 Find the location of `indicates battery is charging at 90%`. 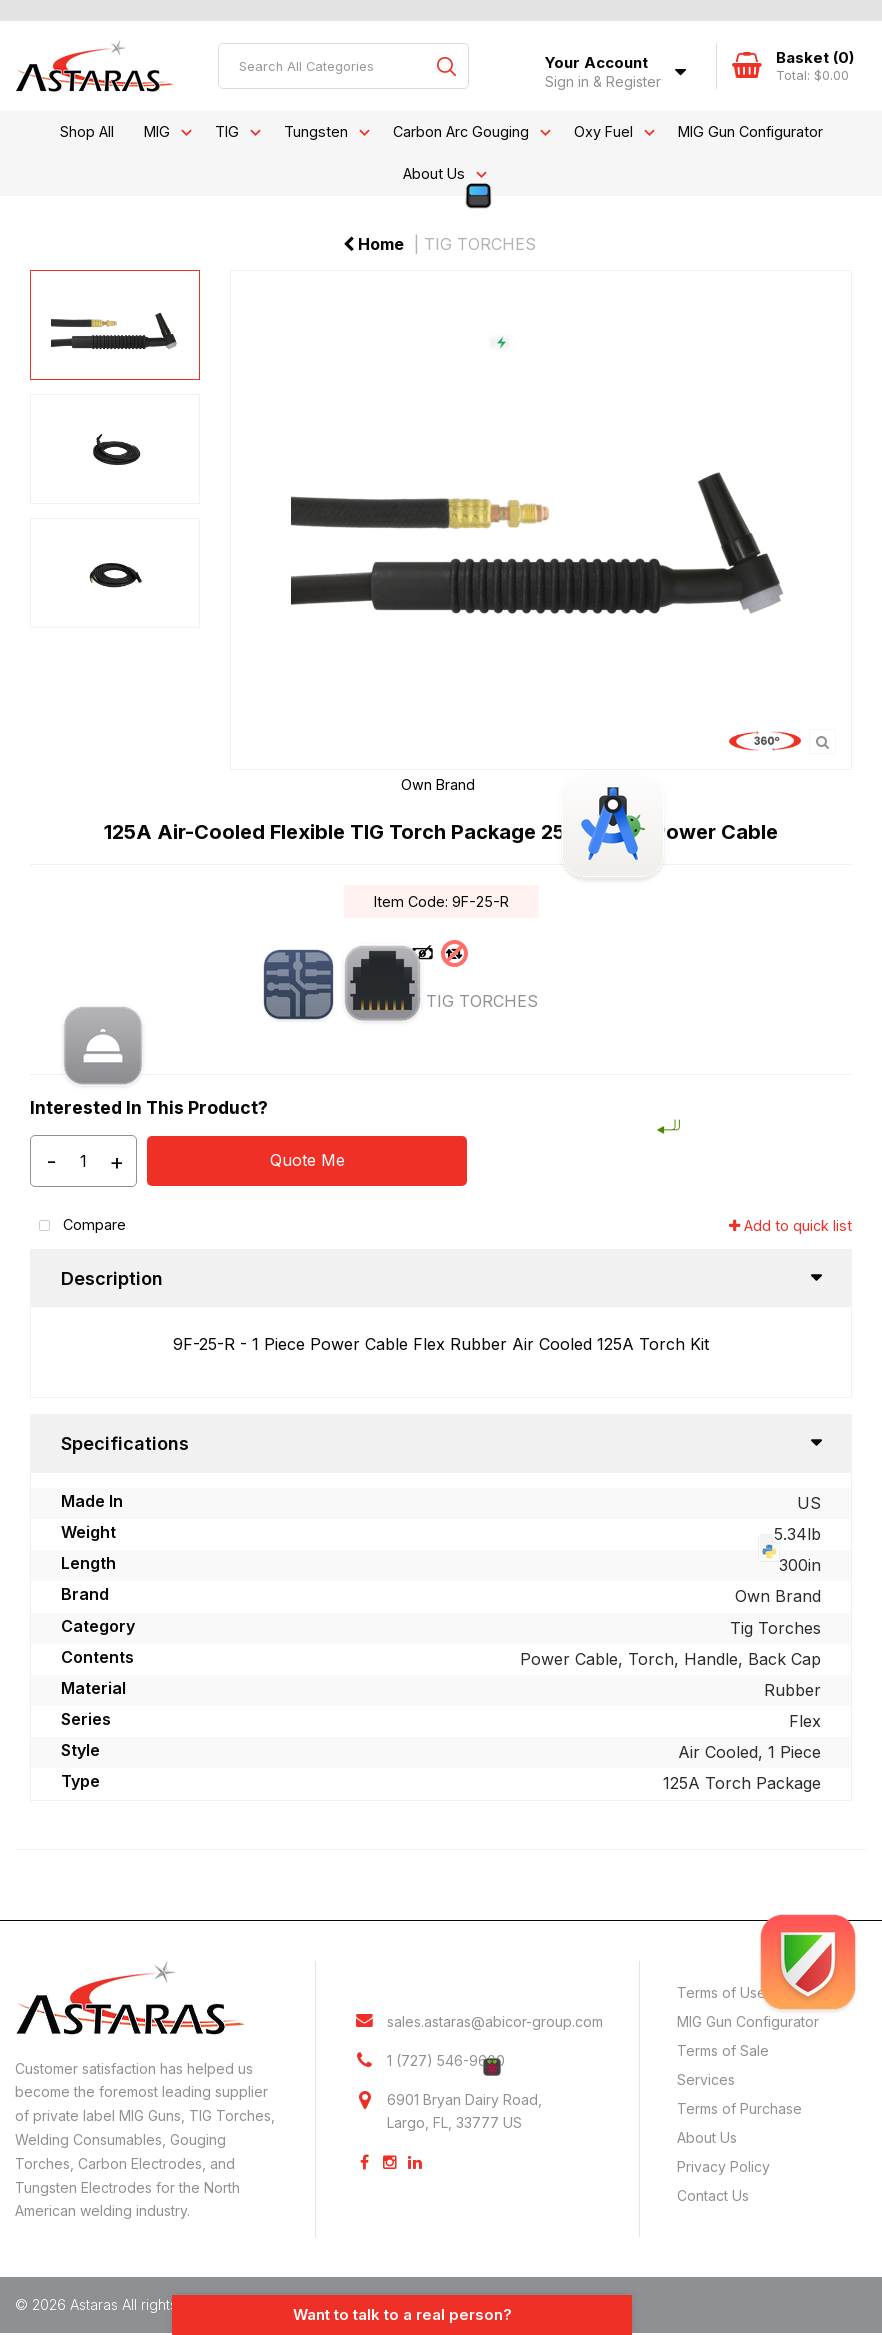

indicates battery is charging at 90% is located at coordinates (502, 342).